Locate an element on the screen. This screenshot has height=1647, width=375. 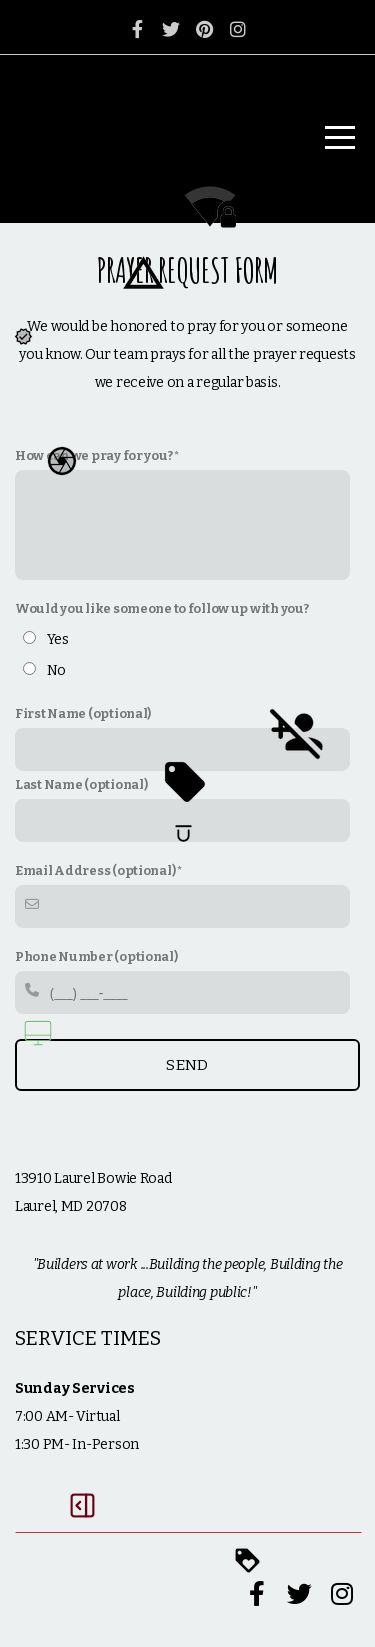
switch to desktop view is located at coordinates (38, 1032).